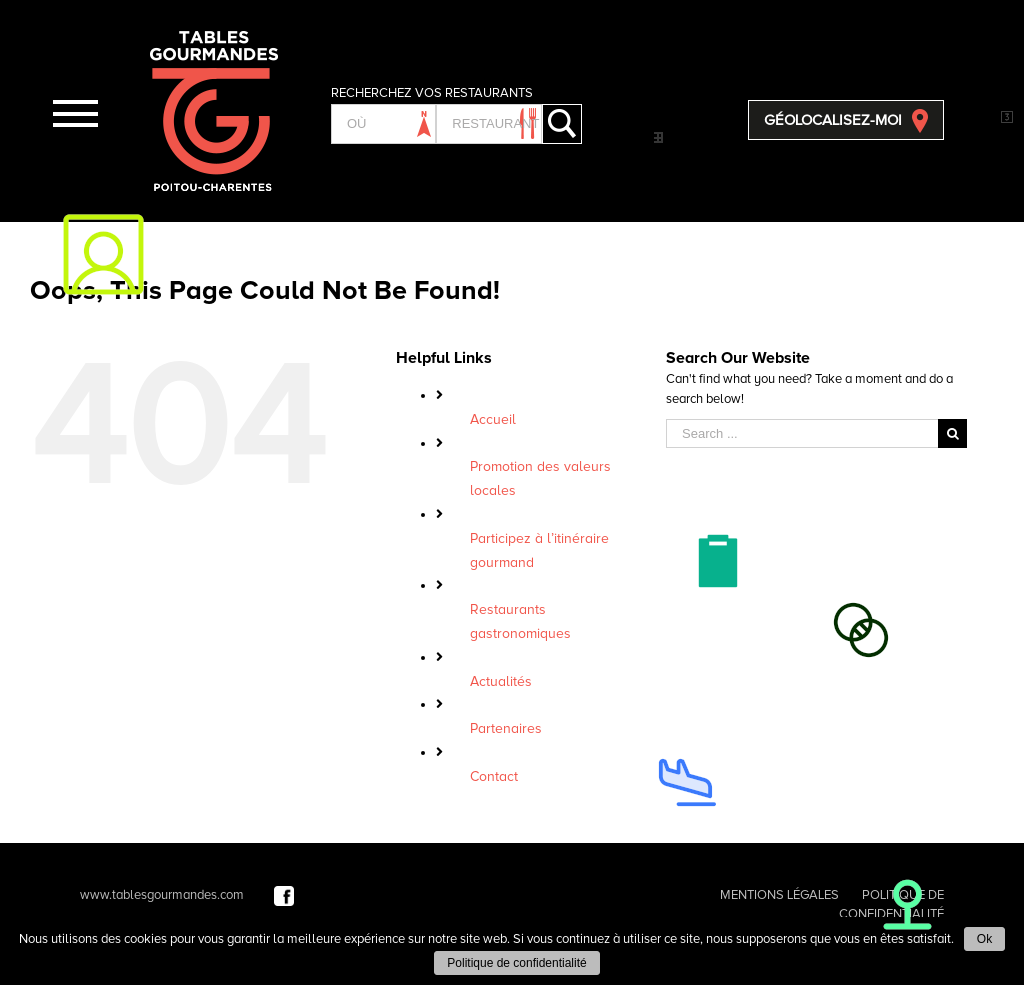 The image size is (1024, 985). What do you see at coordinates (907, 905) in the screenshot?
I see `mark a location on the map` at bounding box center [907, 905].